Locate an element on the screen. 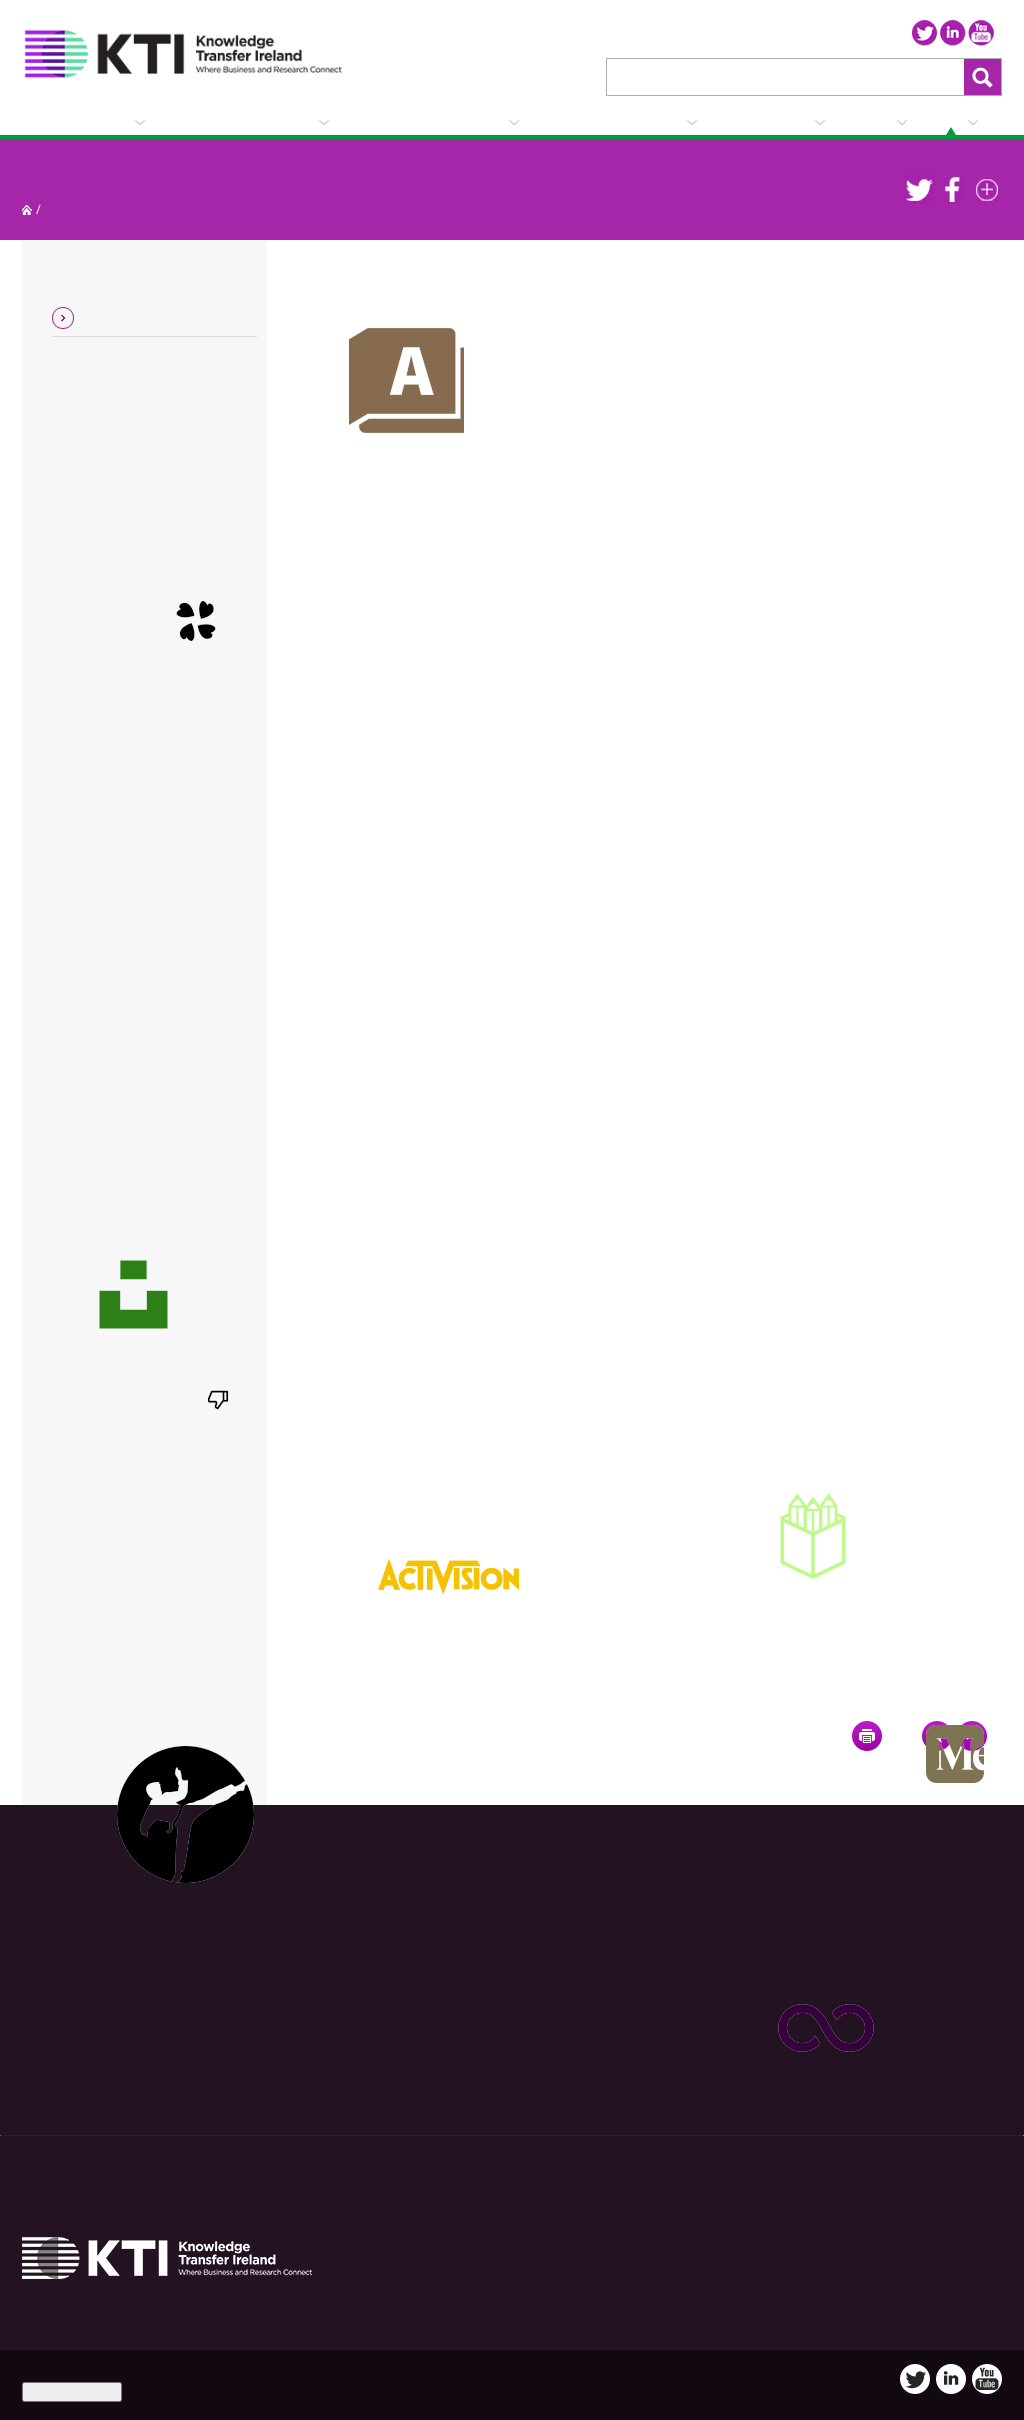  open Penpot design application is located at coordinates (813, 1536).